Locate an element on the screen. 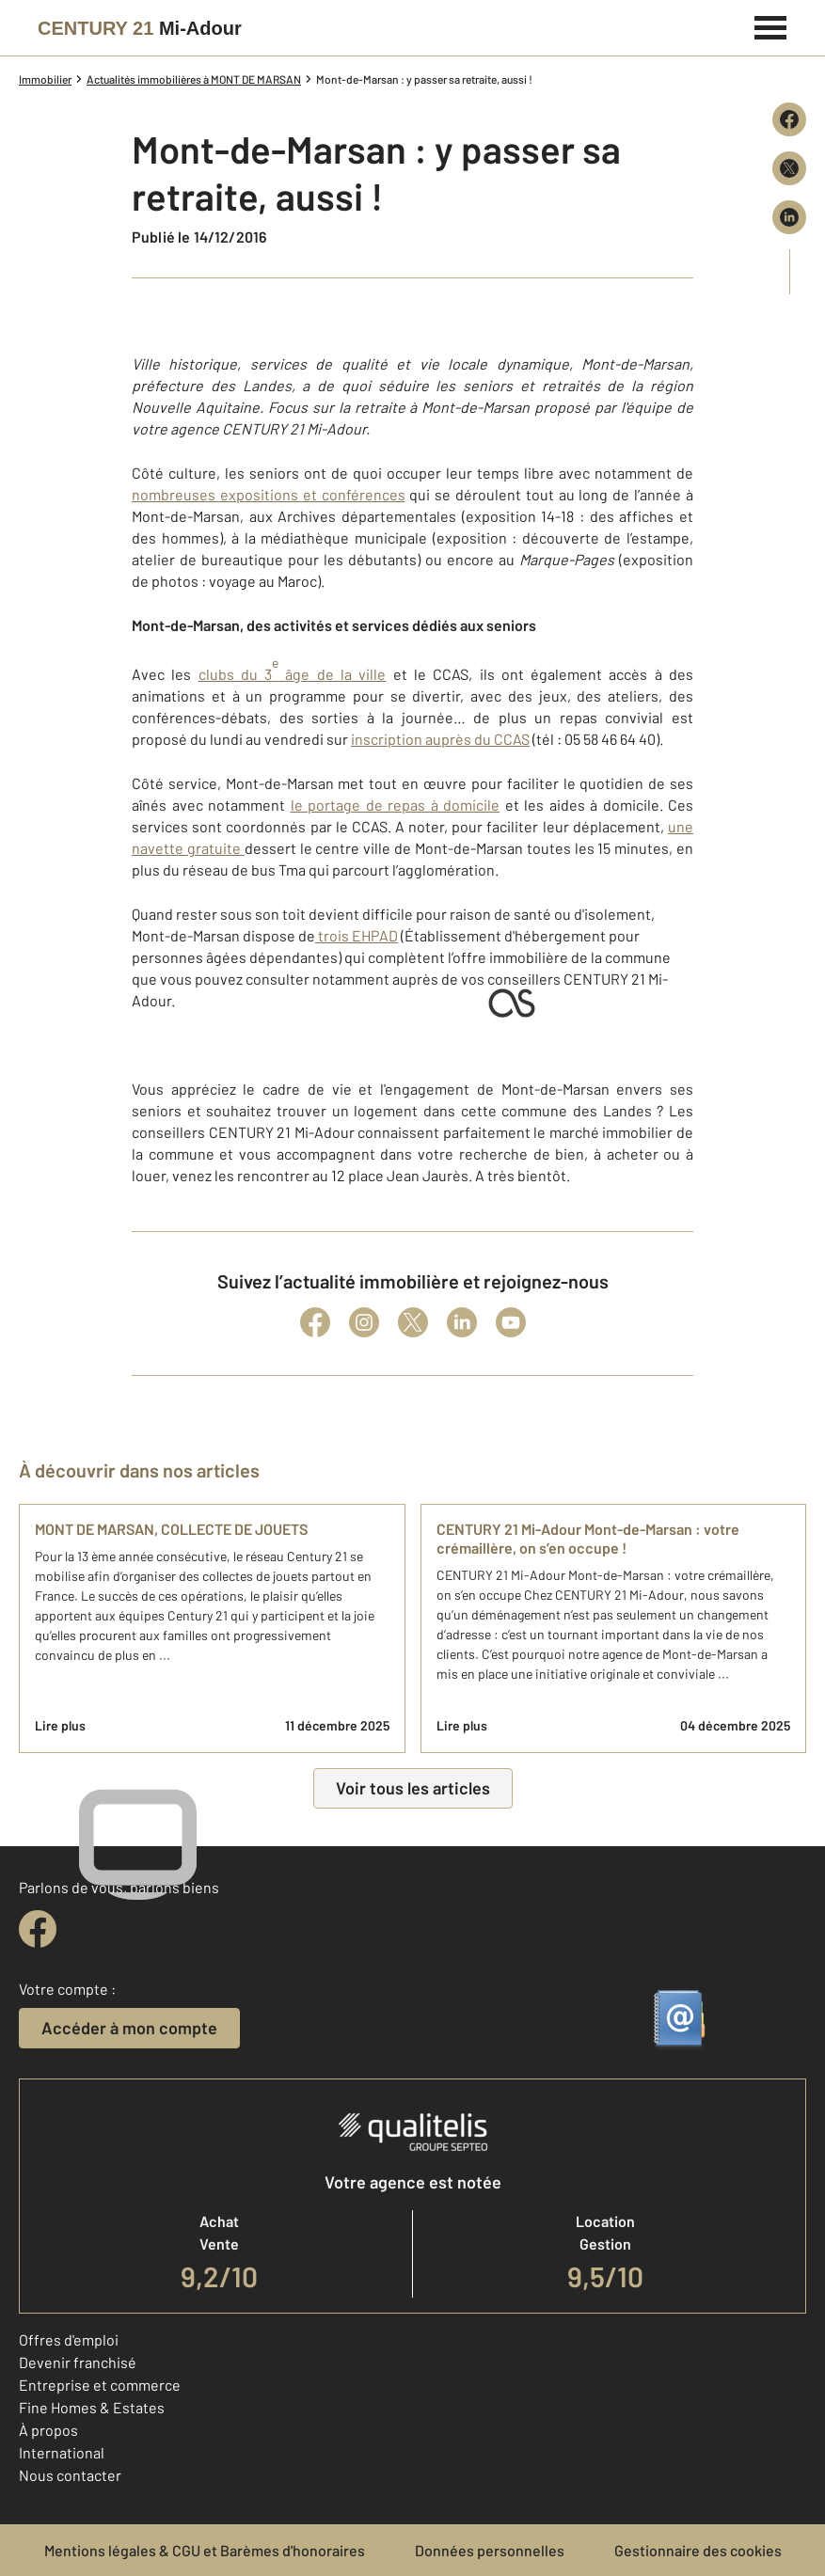 The image size is (825, 2576). open your address book or contacts is located at coordinates (678, 2020).